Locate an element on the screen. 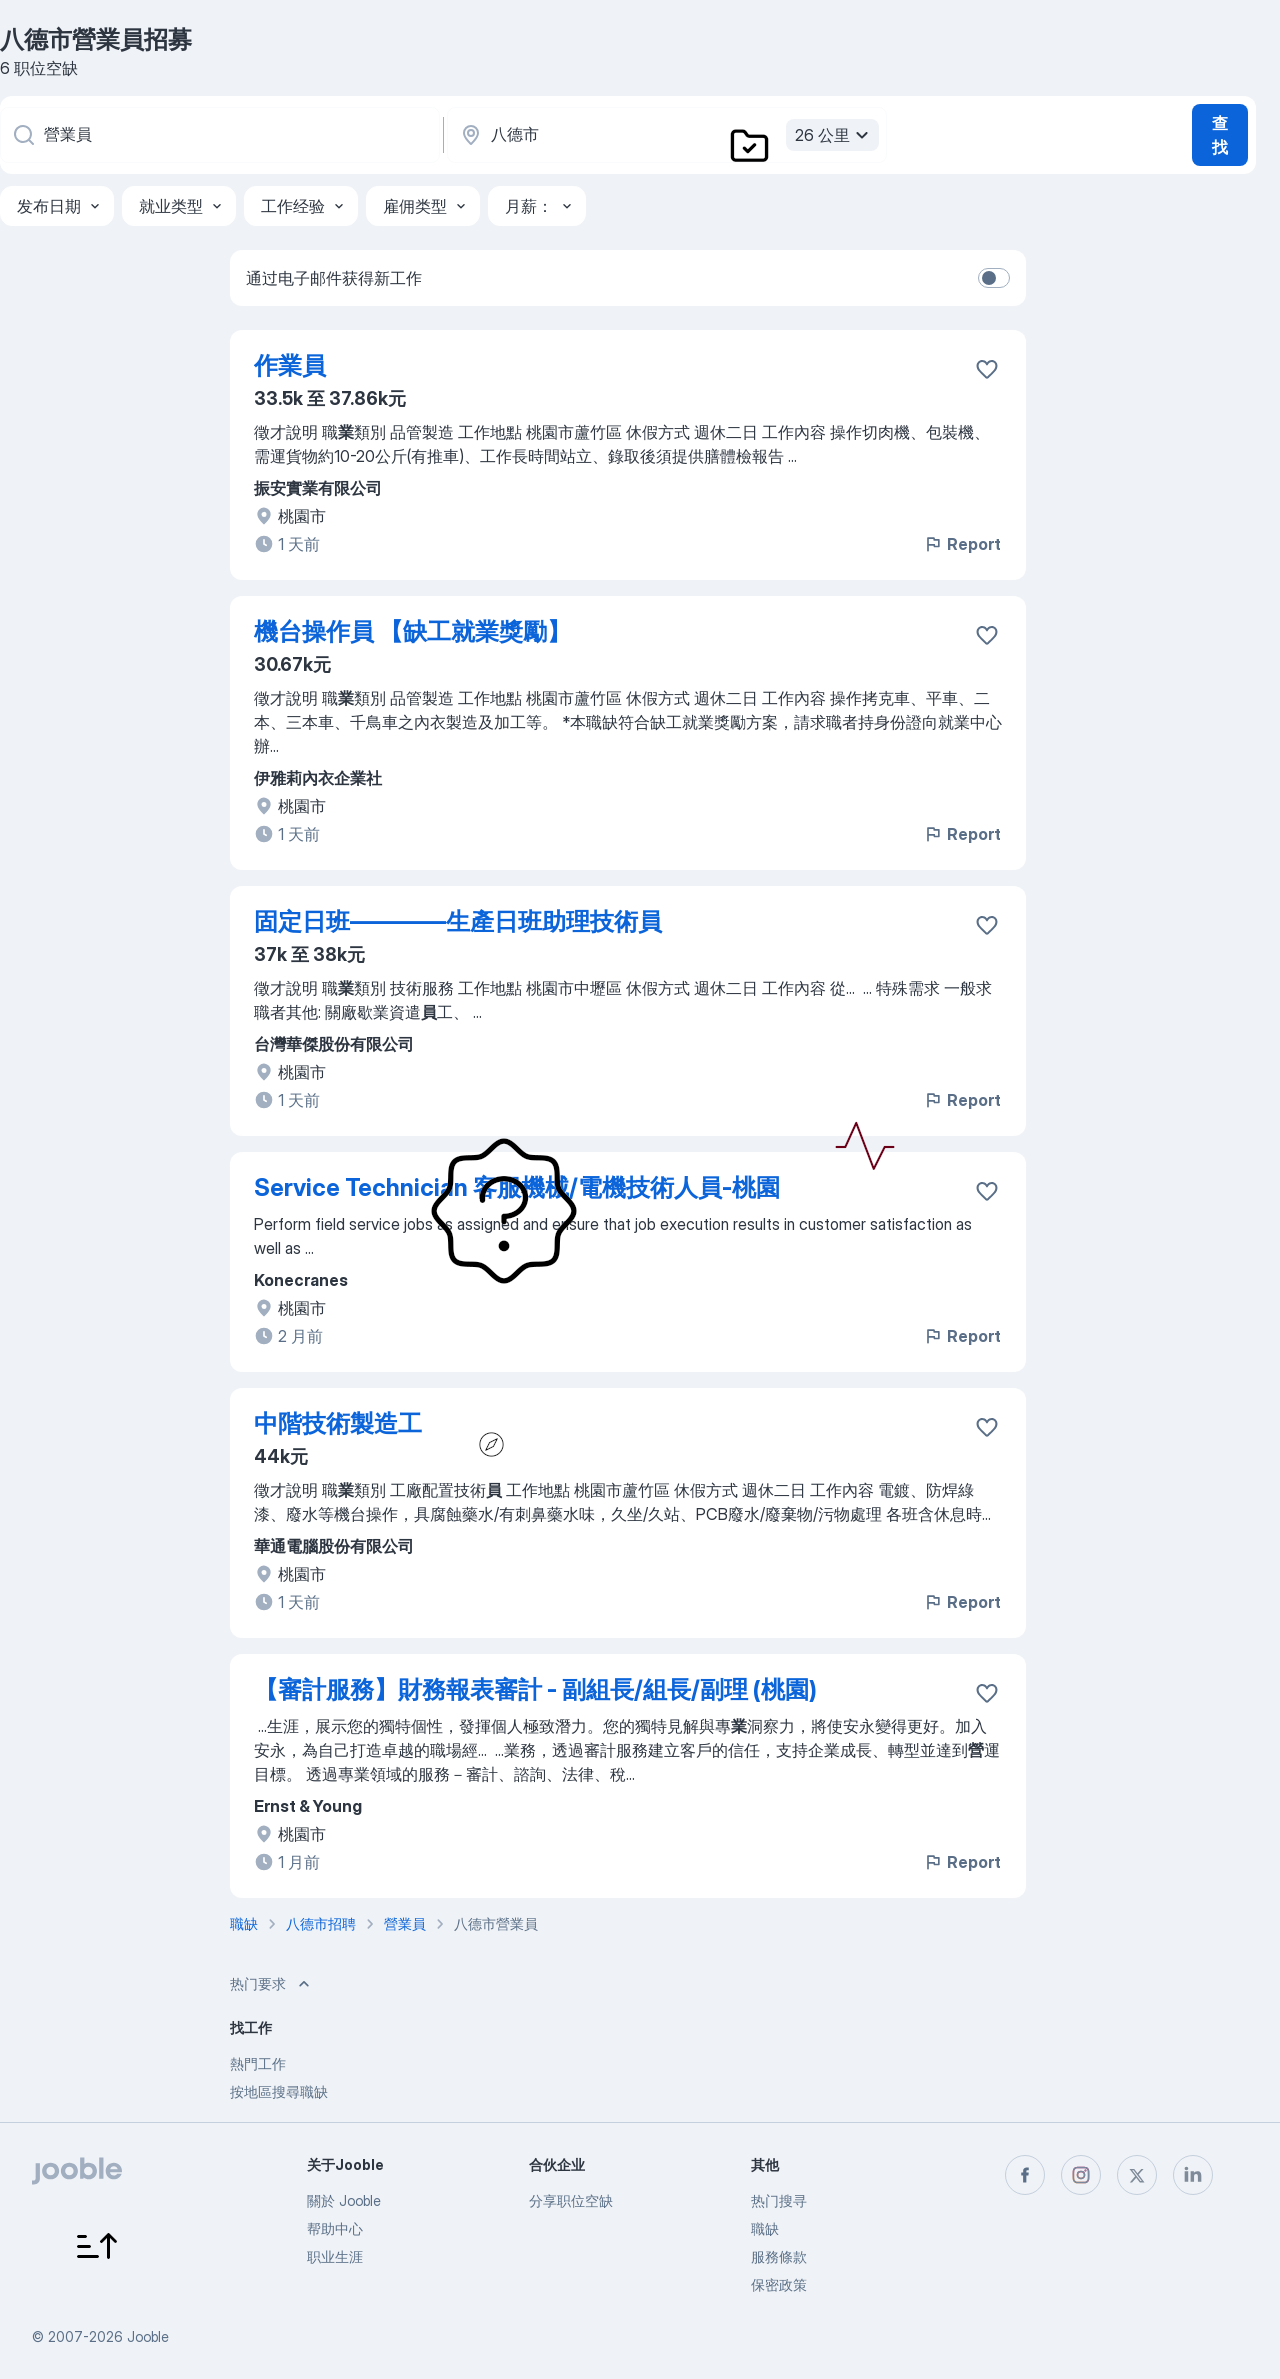  access help or FAQ section is located at coordinates (504, 1211).